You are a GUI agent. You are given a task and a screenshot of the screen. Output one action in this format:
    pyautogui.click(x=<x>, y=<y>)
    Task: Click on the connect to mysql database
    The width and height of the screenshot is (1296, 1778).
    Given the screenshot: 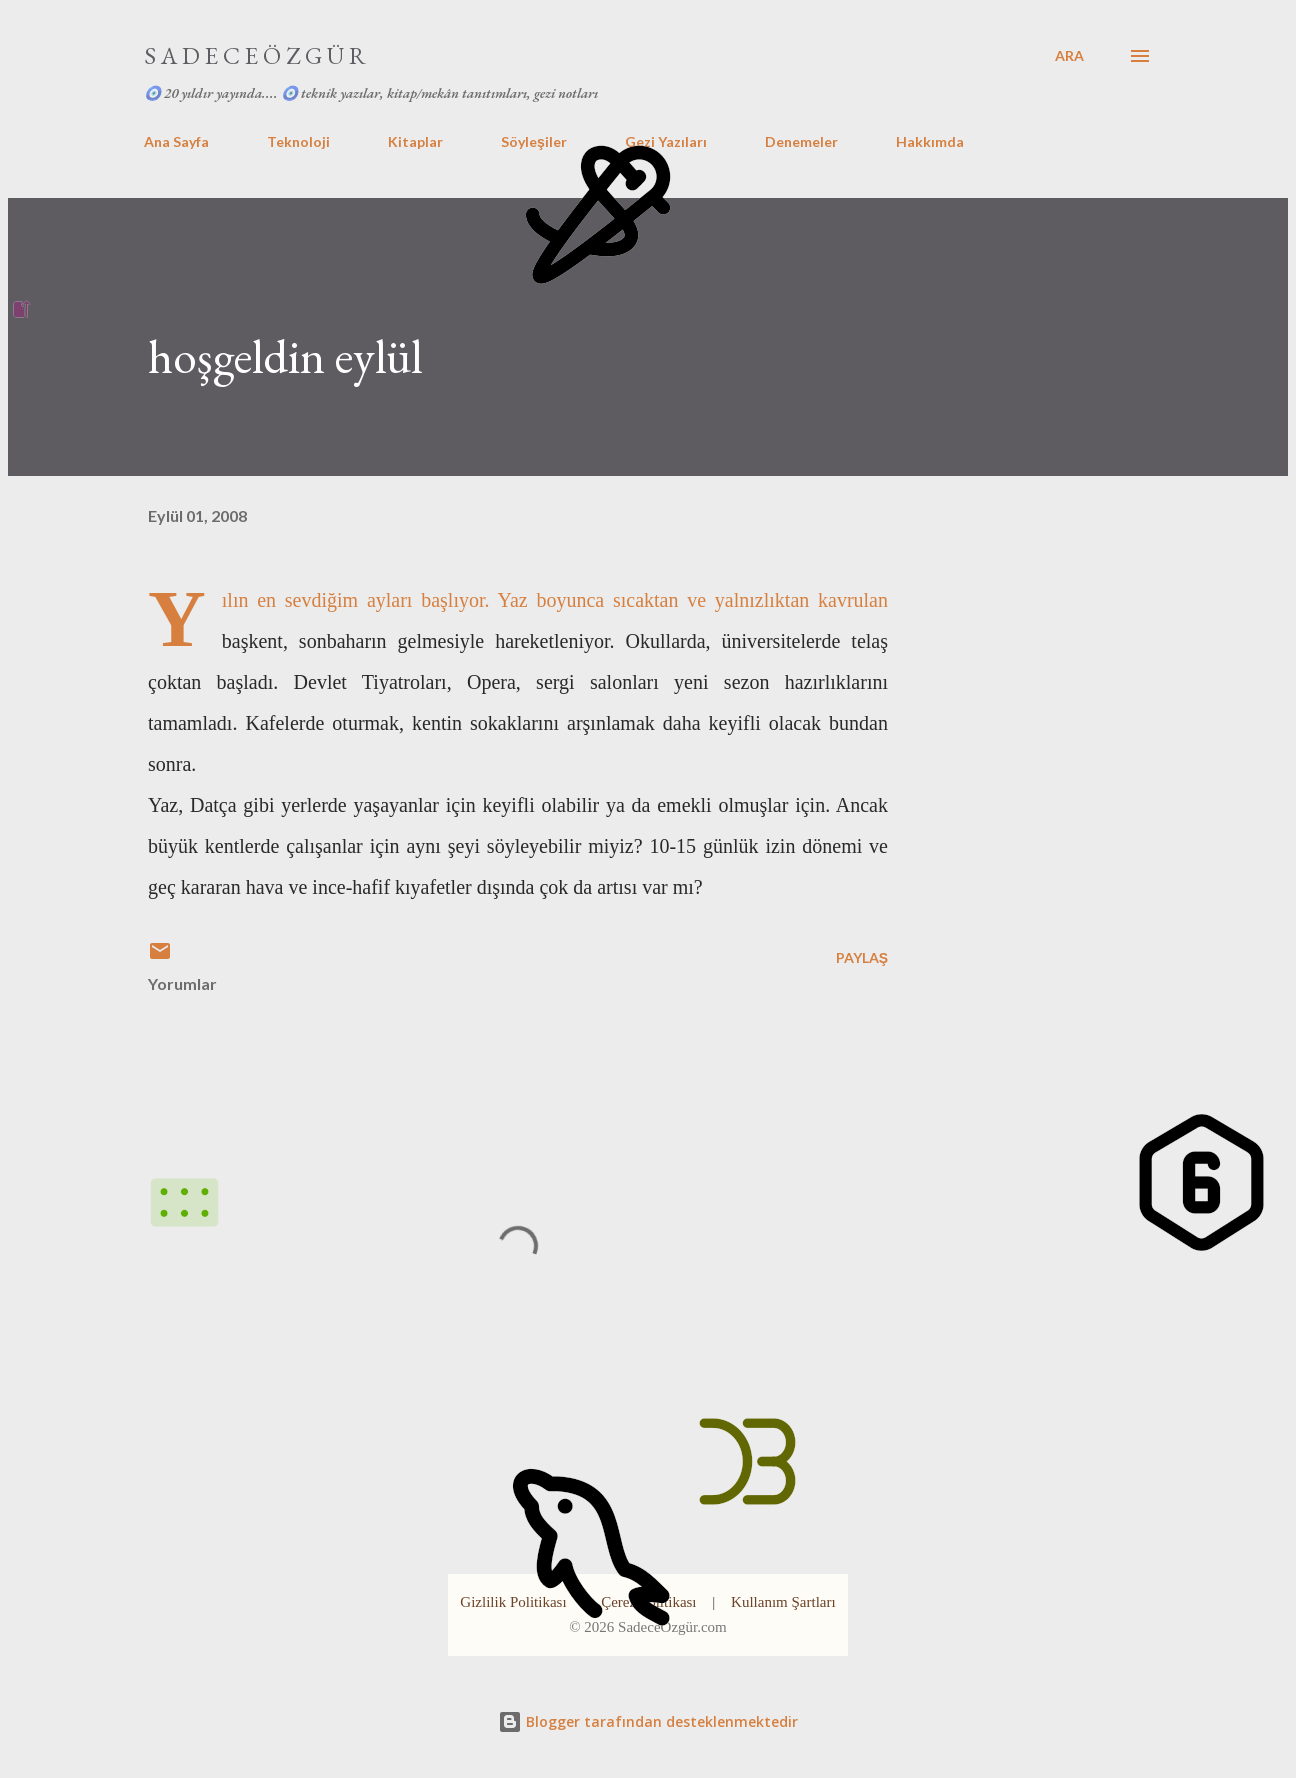 What is the action you would take?
    pyautogui.click(x=587, y=1543)
    